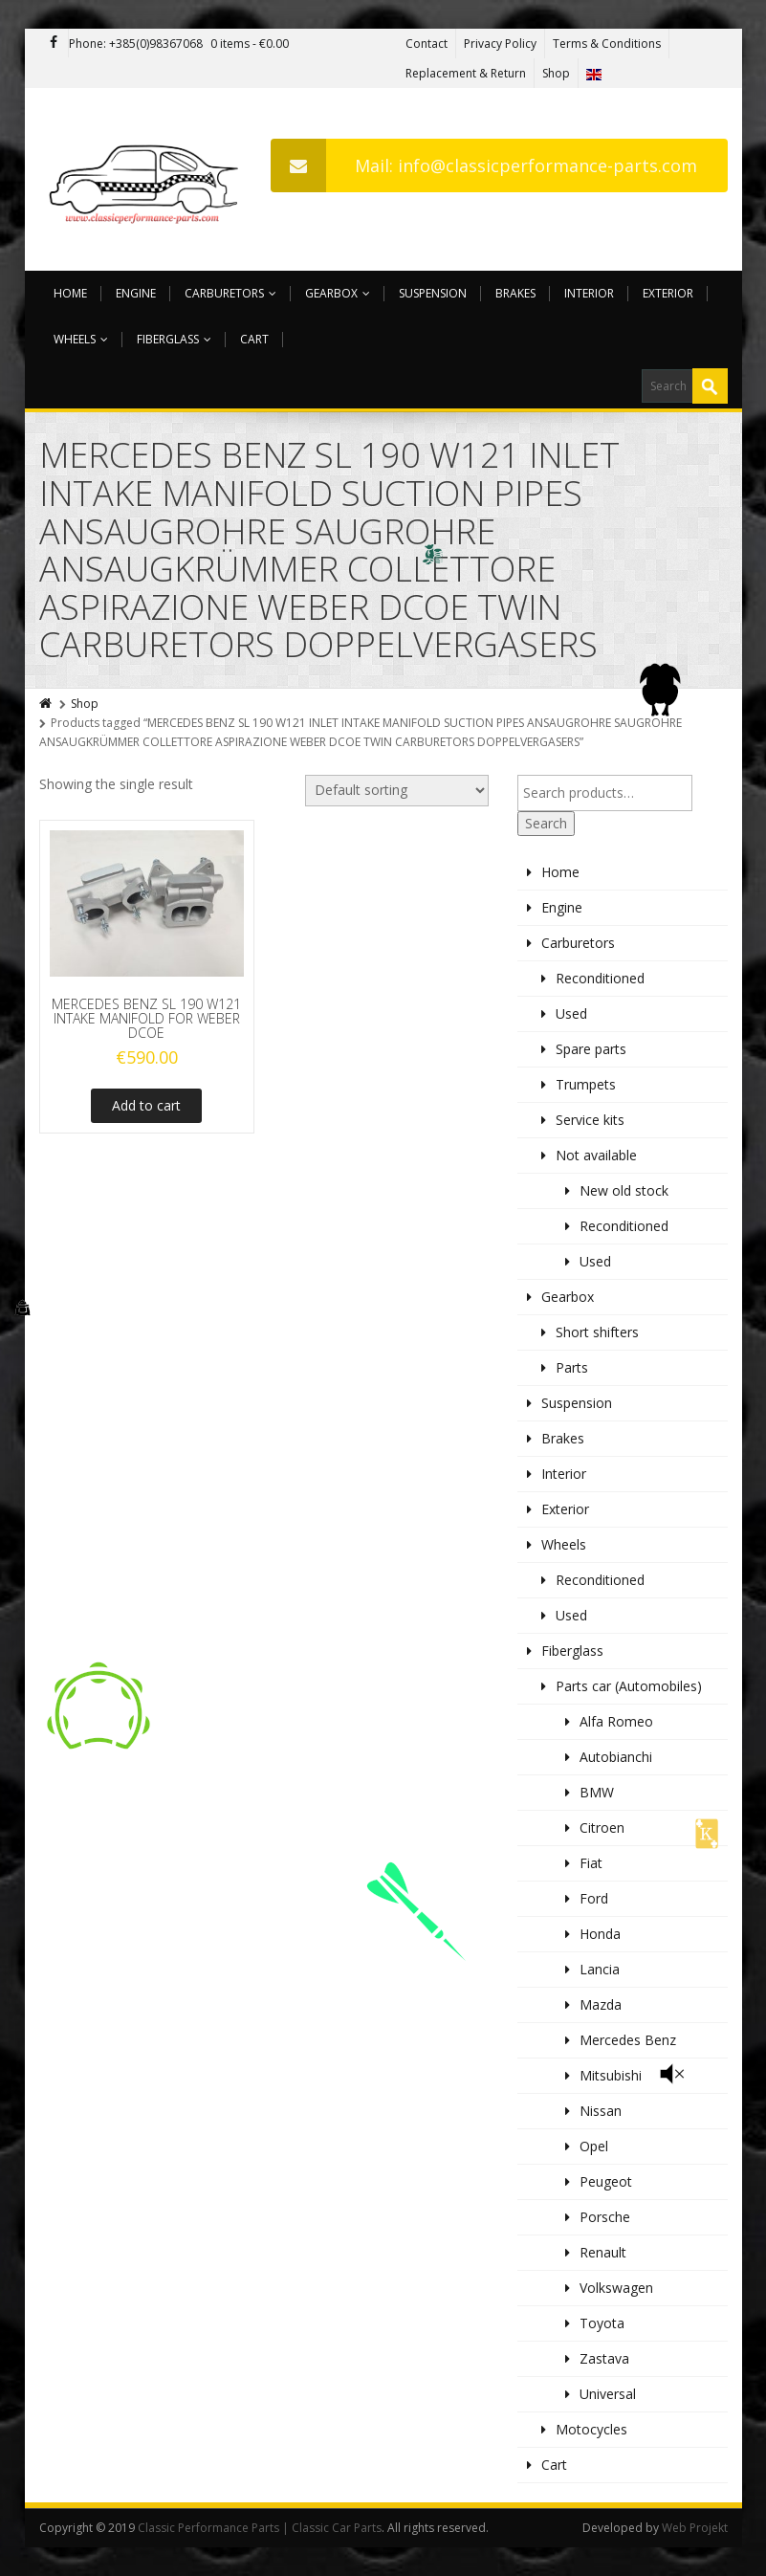  What do you see at coordinates (98, 1706) in the screenshot?
I see `access musical instruments or percussion sounds` at bounding box center [98, 1706].